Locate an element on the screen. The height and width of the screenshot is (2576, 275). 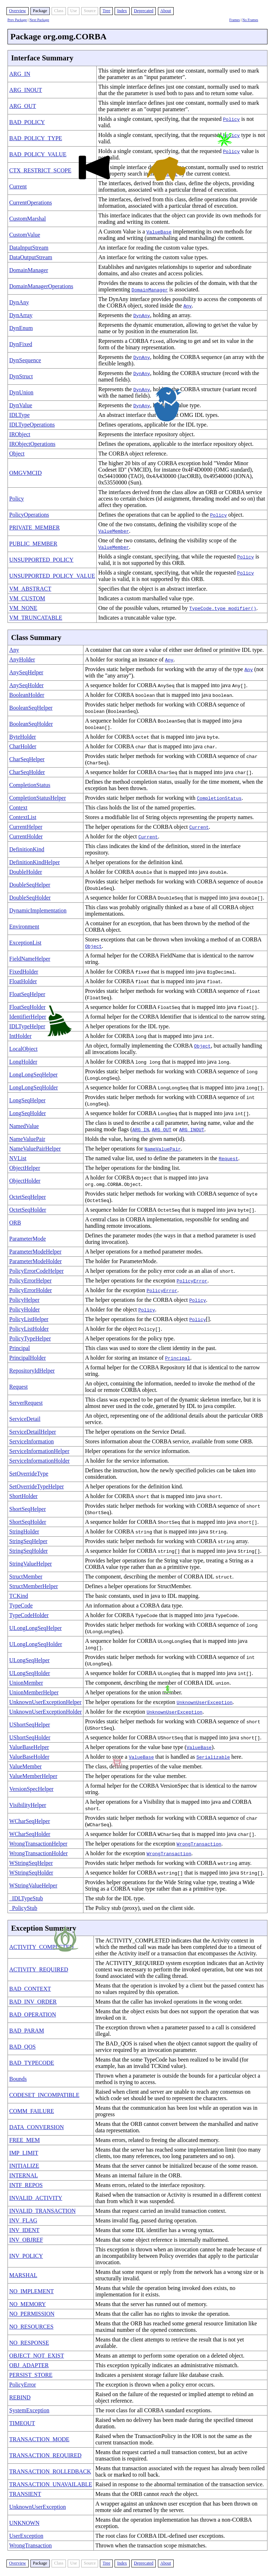
go to previous track or media is located at coordinates (94, 167).